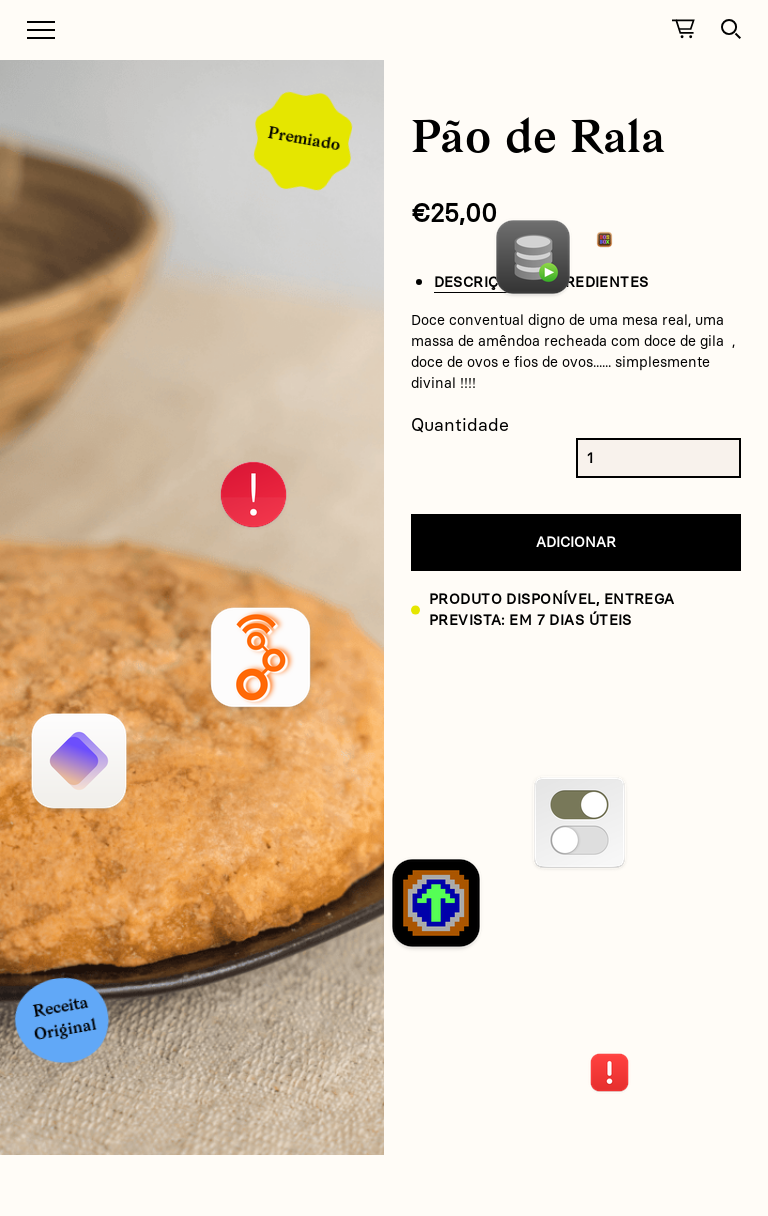 The height and width of the screenshot is (1216, 768). What do you see at coordinates (436, 903) in the screenshot?
I see `launch the AAAAXY puzzle game` at bounding box center [436, 903].